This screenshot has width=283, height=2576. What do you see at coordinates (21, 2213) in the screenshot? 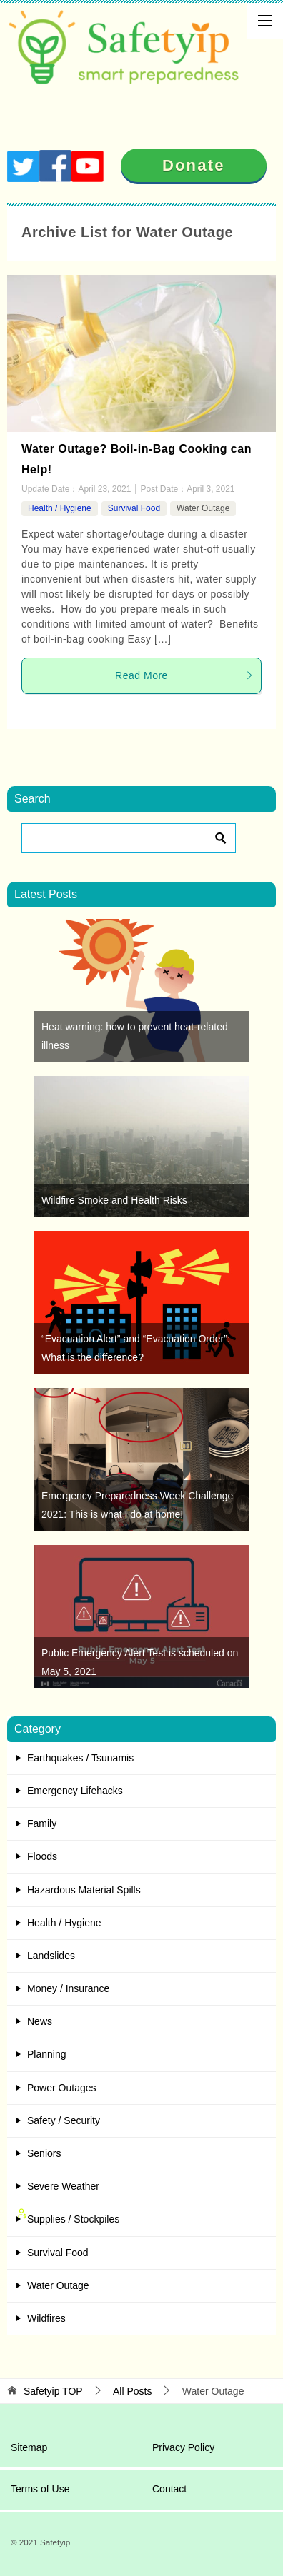
I see `view user payment or billing information` at bounding box center [21, 2213].